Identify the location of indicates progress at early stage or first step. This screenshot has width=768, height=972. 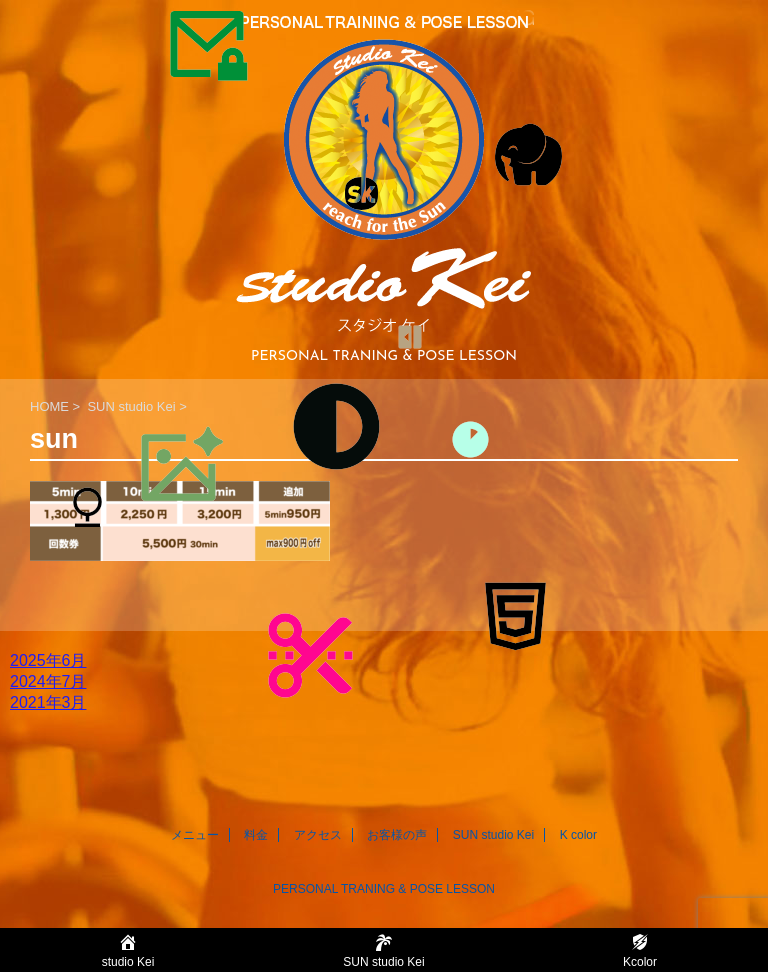
(470, 439).